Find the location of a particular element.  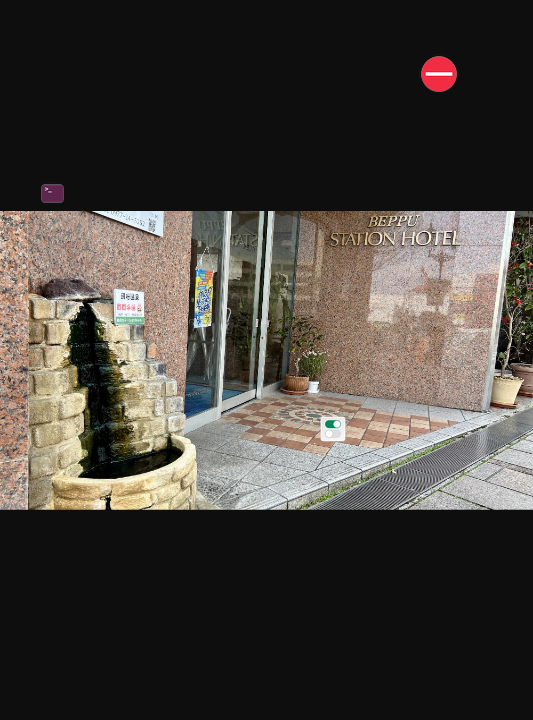

open gnome tweaks to customize desktop settings is located at coordinates (333, 429).